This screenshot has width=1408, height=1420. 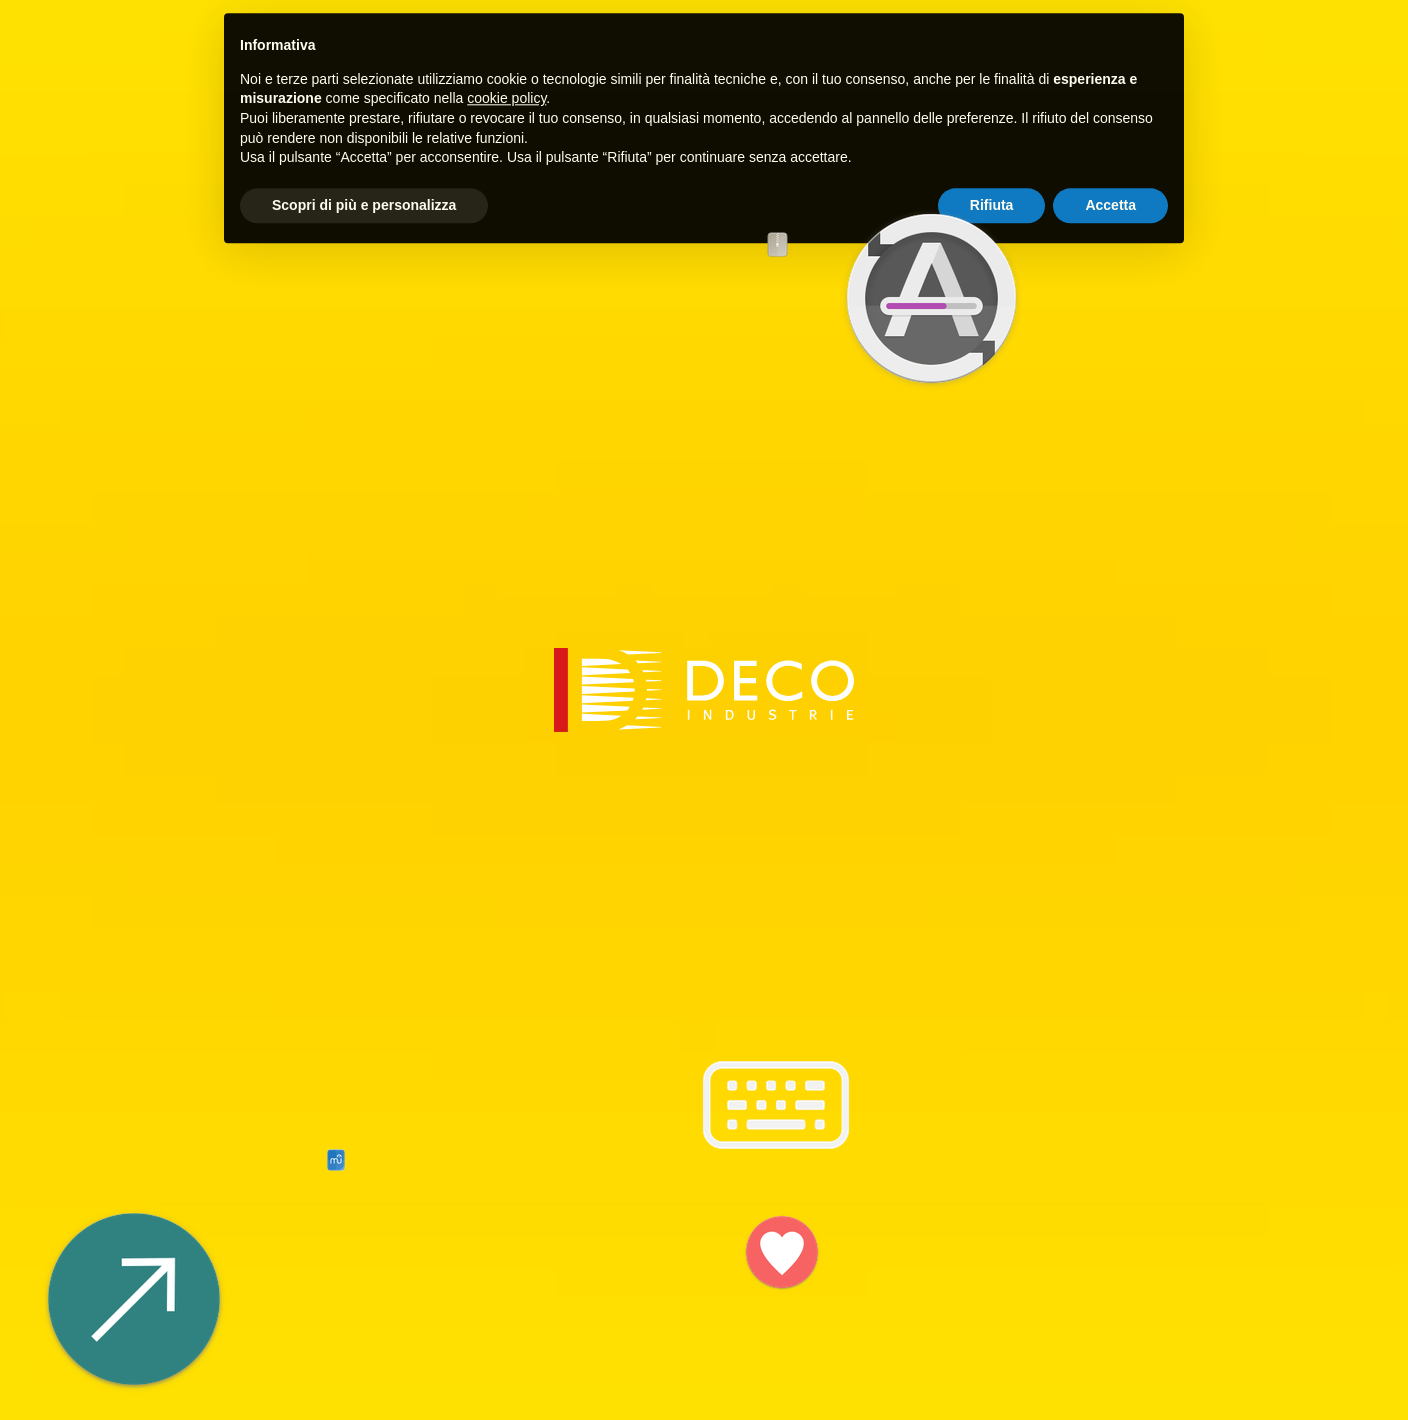 I want to click on open the software update manager, so click(x=931, y=298).